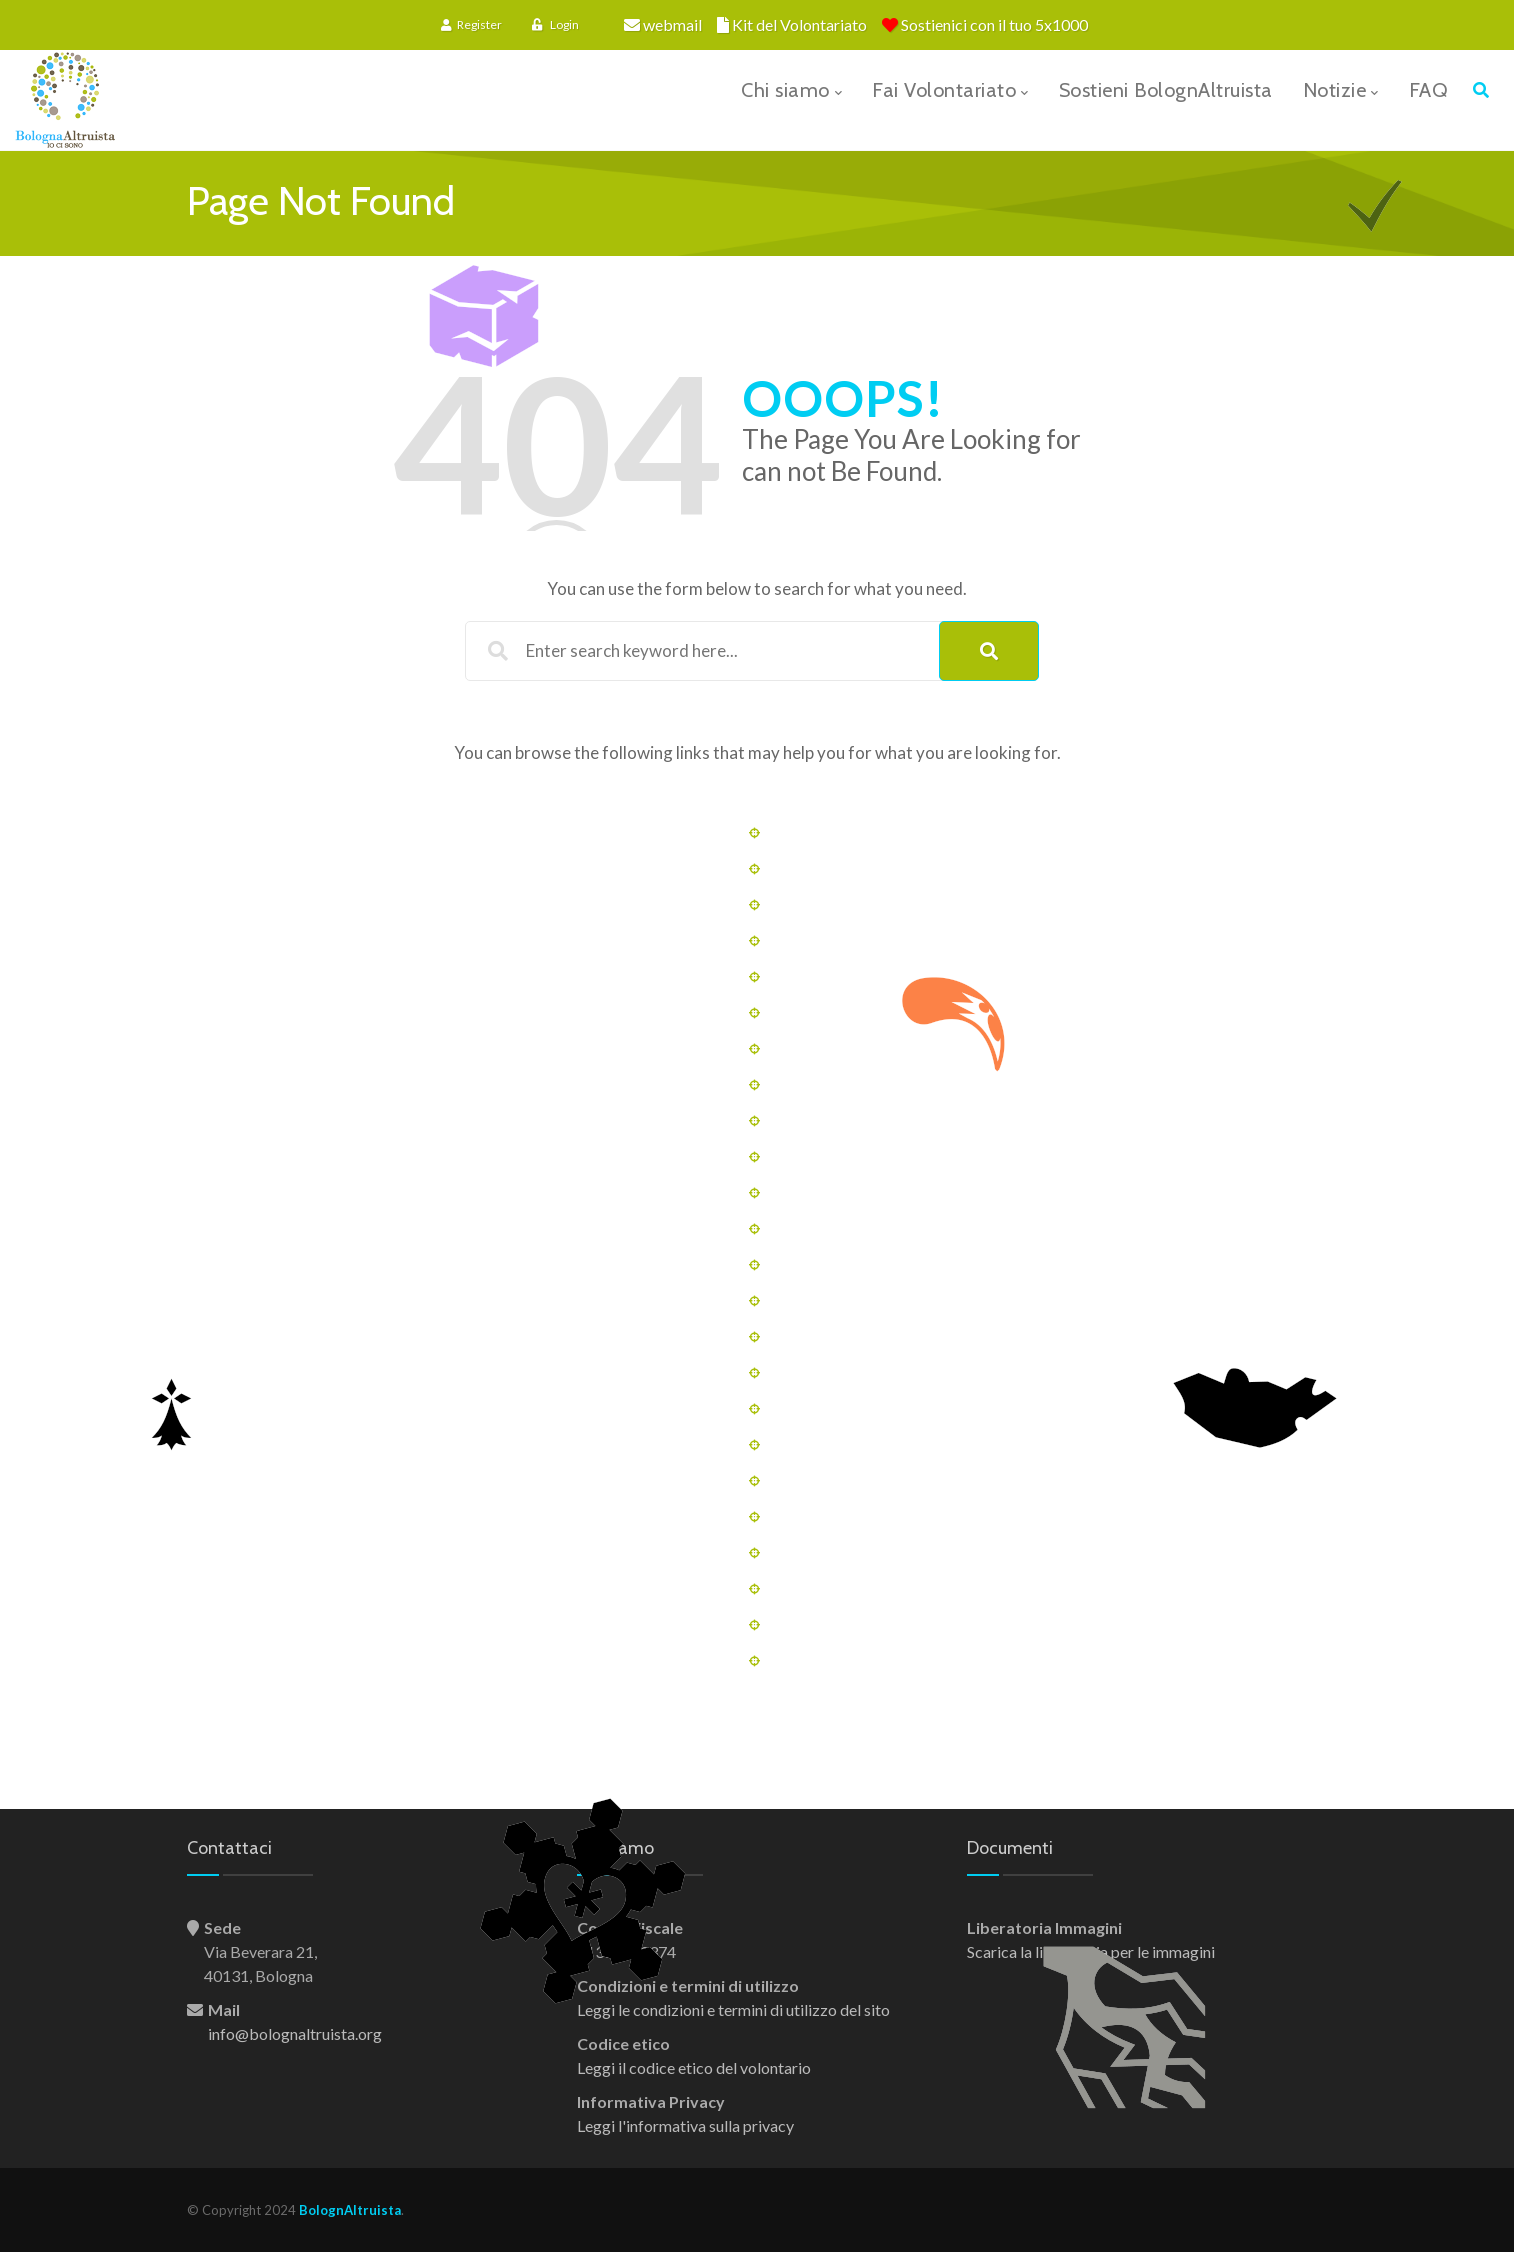  I want to click on heraldic ermine symbol used in coat of arms or crest designs, so click(171, 1414).